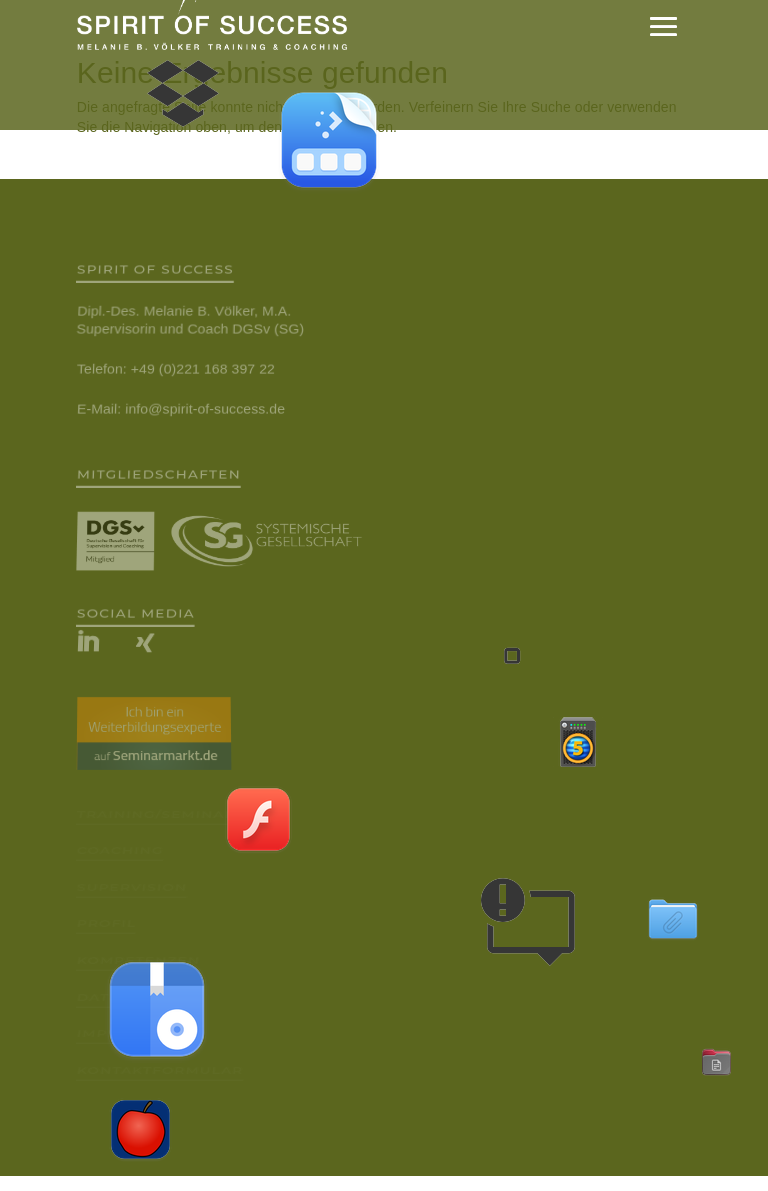  What do you see at coordinates (183, 96) in the screenshot?
I see `open Dropbox cloud storage` at bounding box center [183, 96].